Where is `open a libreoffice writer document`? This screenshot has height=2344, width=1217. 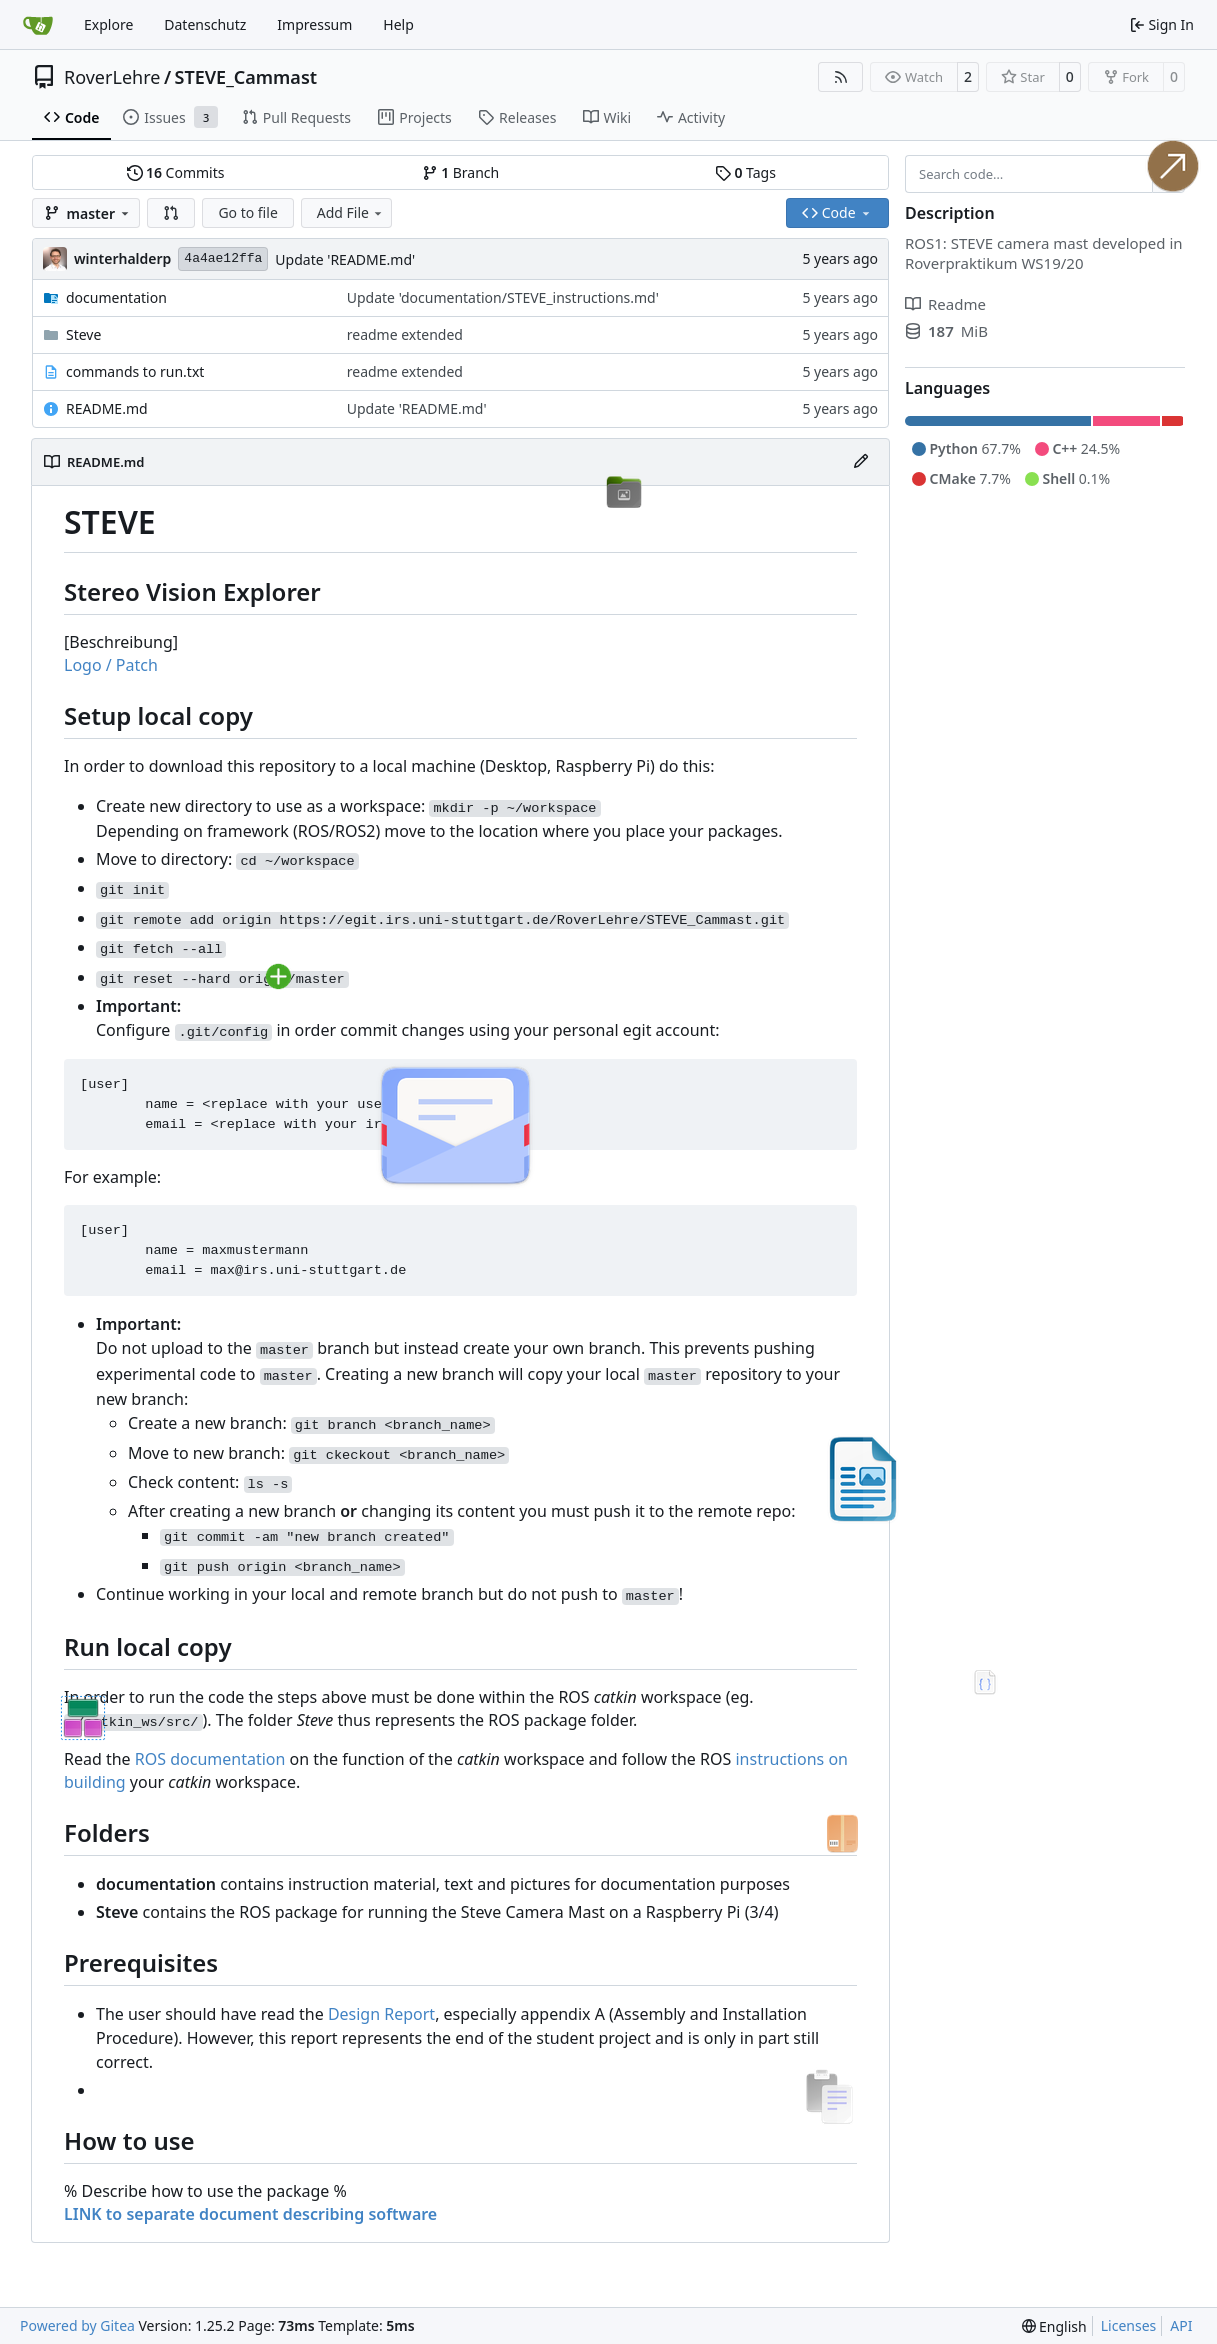
open a libreoffice writer document is located at coordinates (863, 1479).